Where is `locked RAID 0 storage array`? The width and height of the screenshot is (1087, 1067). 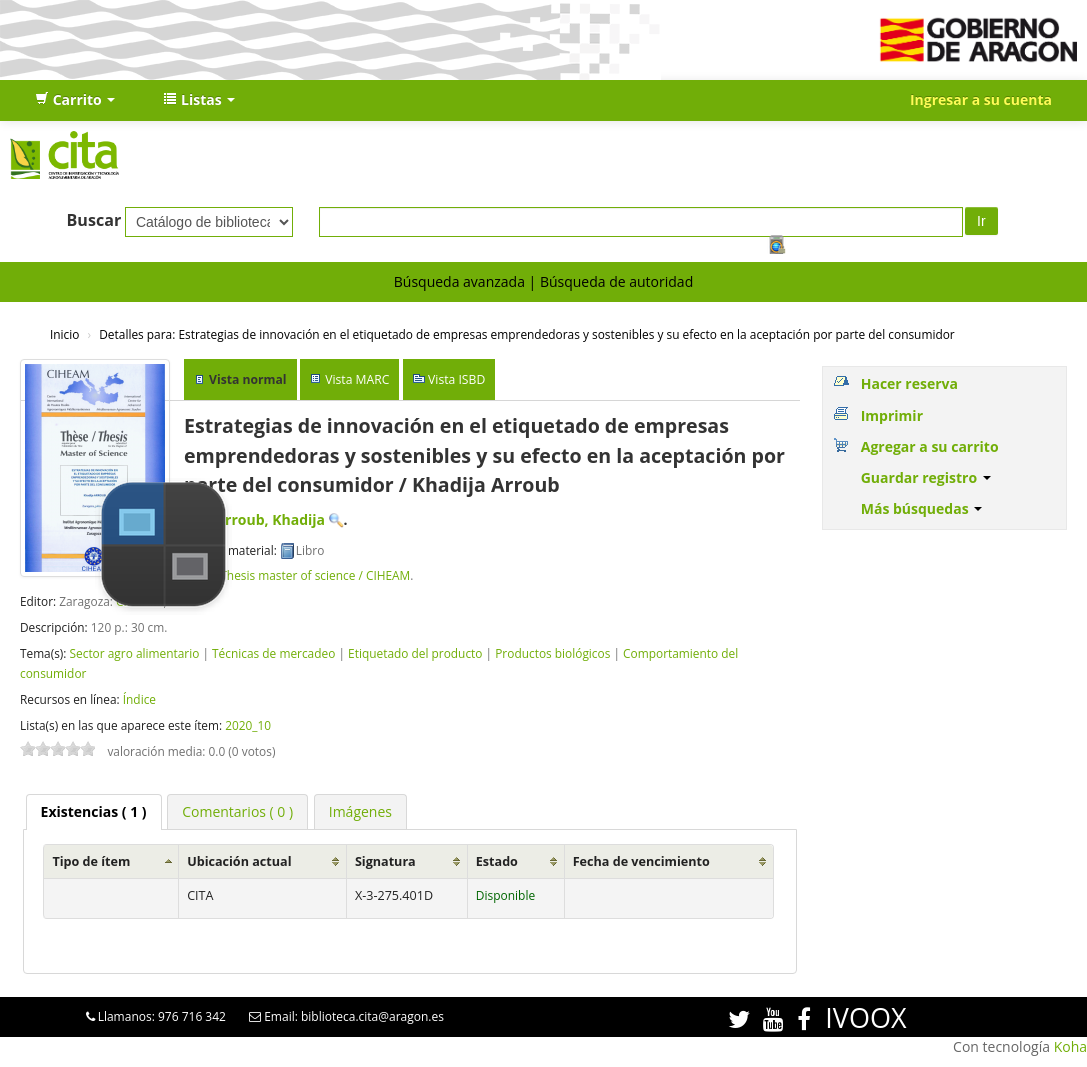
locked RAID 0 storage array is located at coordinates (776, 244).